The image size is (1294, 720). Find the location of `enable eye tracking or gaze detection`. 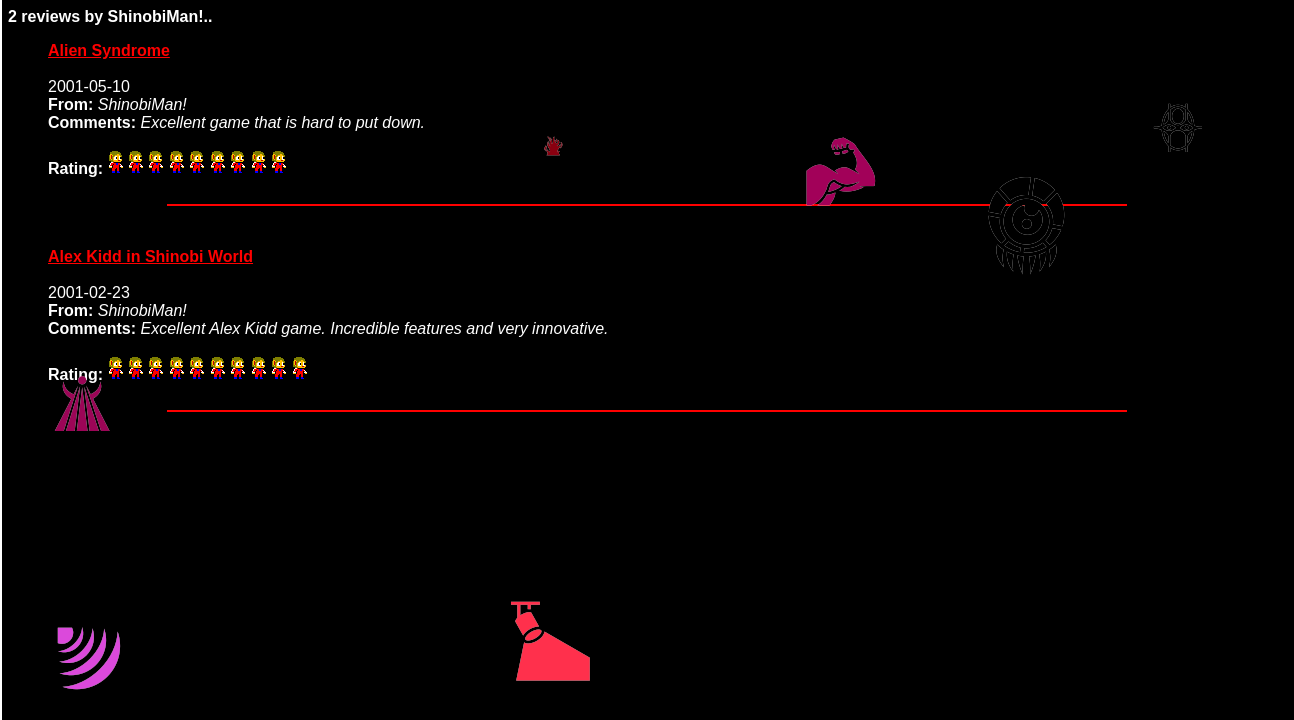

enable eye tracking or gaze detection is located at coordinates (1178, 128).